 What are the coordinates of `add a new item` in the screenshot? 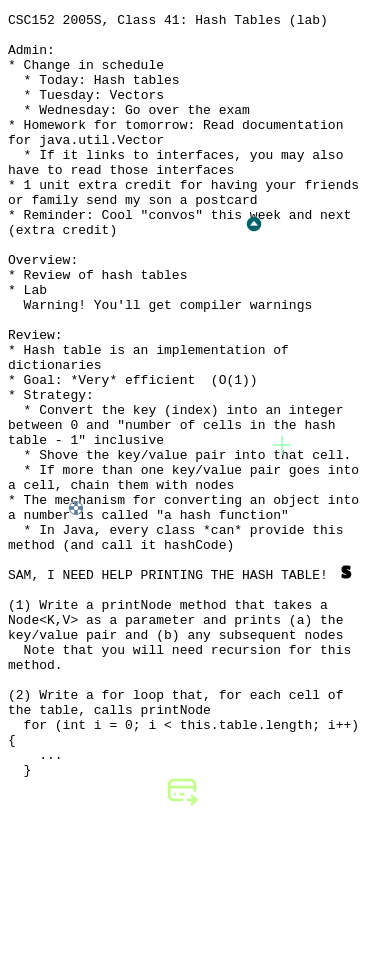 It's located at (282, 445).